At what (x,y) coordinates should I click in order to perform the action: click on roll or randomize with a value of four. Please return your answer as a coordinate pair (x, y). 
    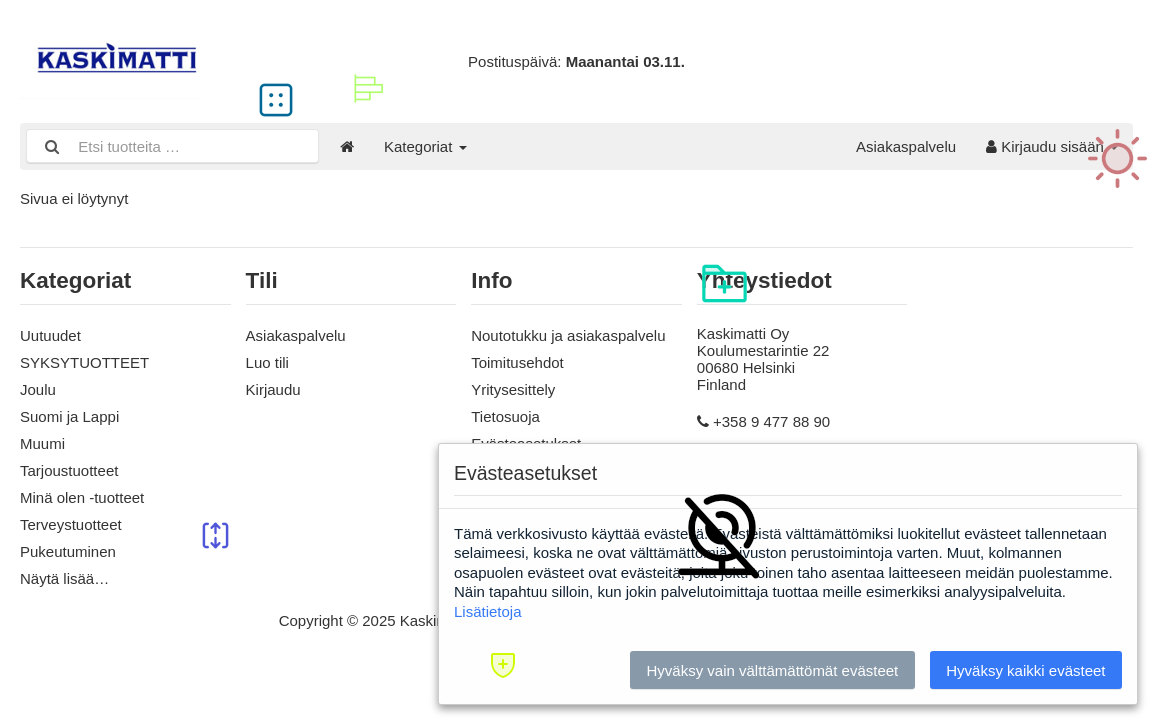
    Looking at the image, I should click on (276, 100).